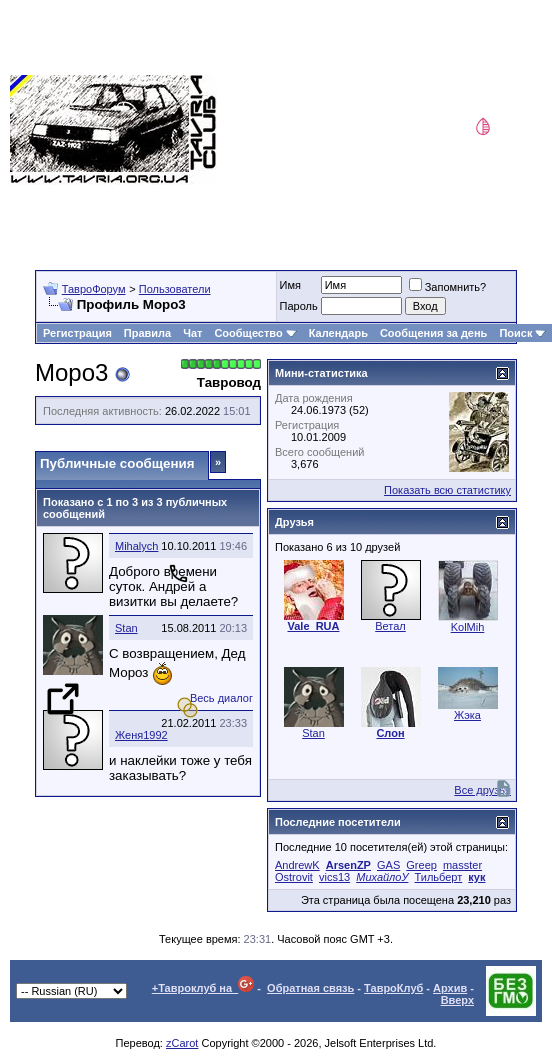 The height and width of the screenshot is (1059, 552). I want to click on tap to make a phone call, so click(178, 573).